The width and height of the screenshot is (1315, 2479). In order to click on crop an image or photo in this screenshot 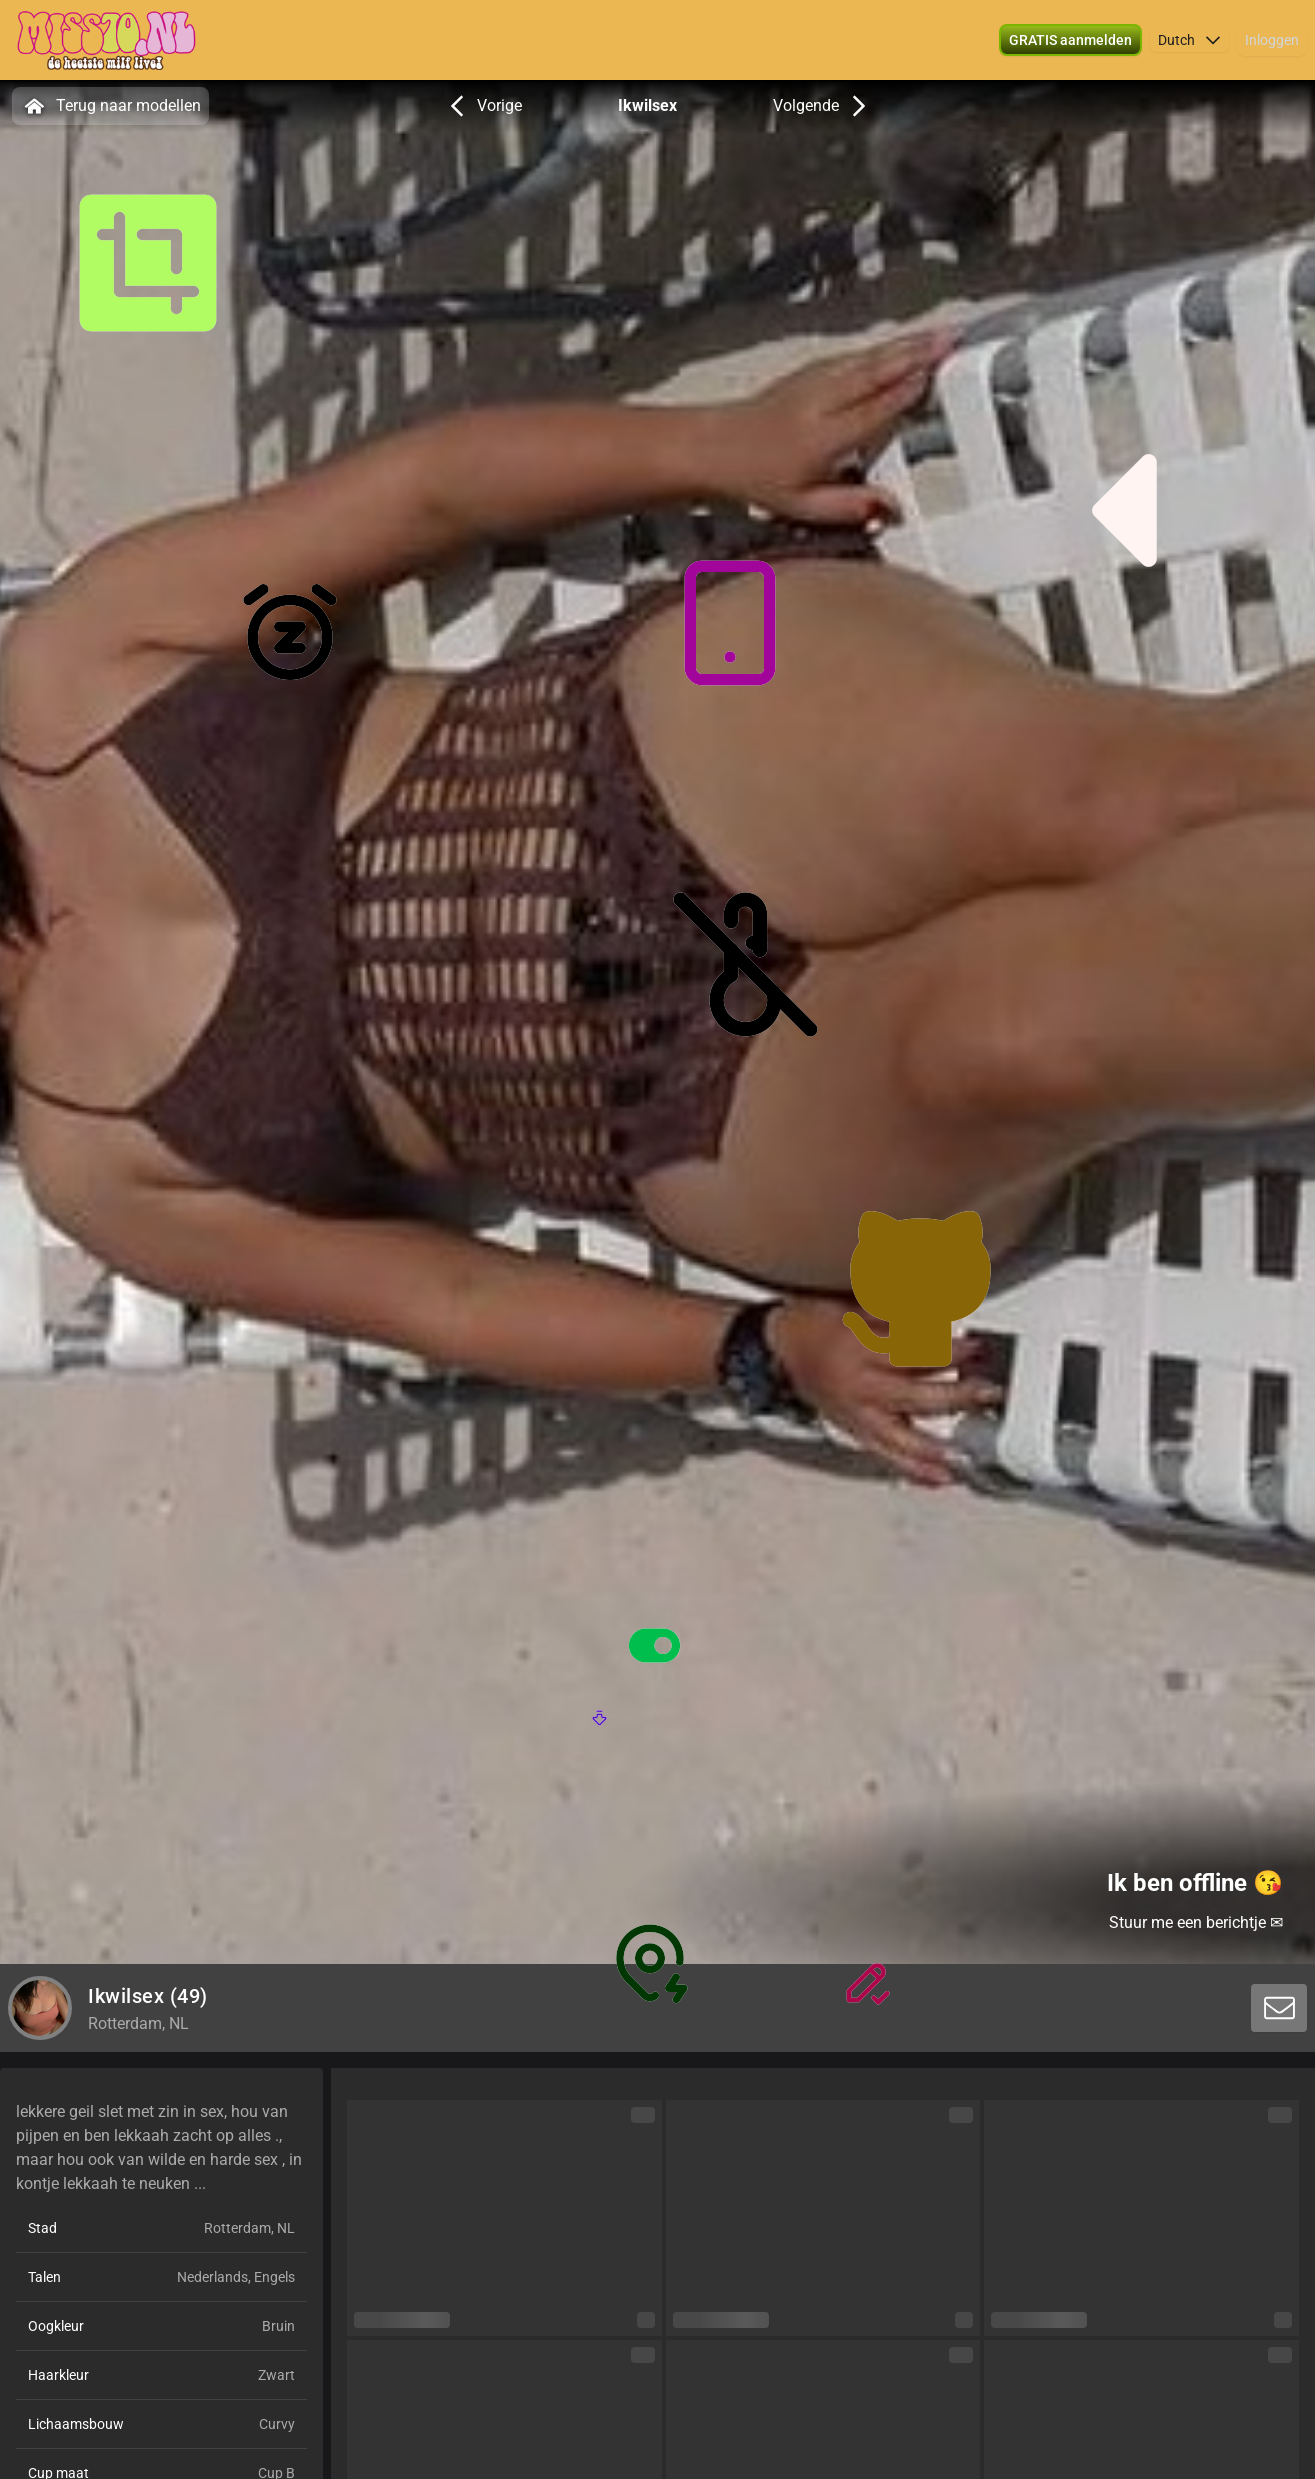, I will do `click(148, 263)`.